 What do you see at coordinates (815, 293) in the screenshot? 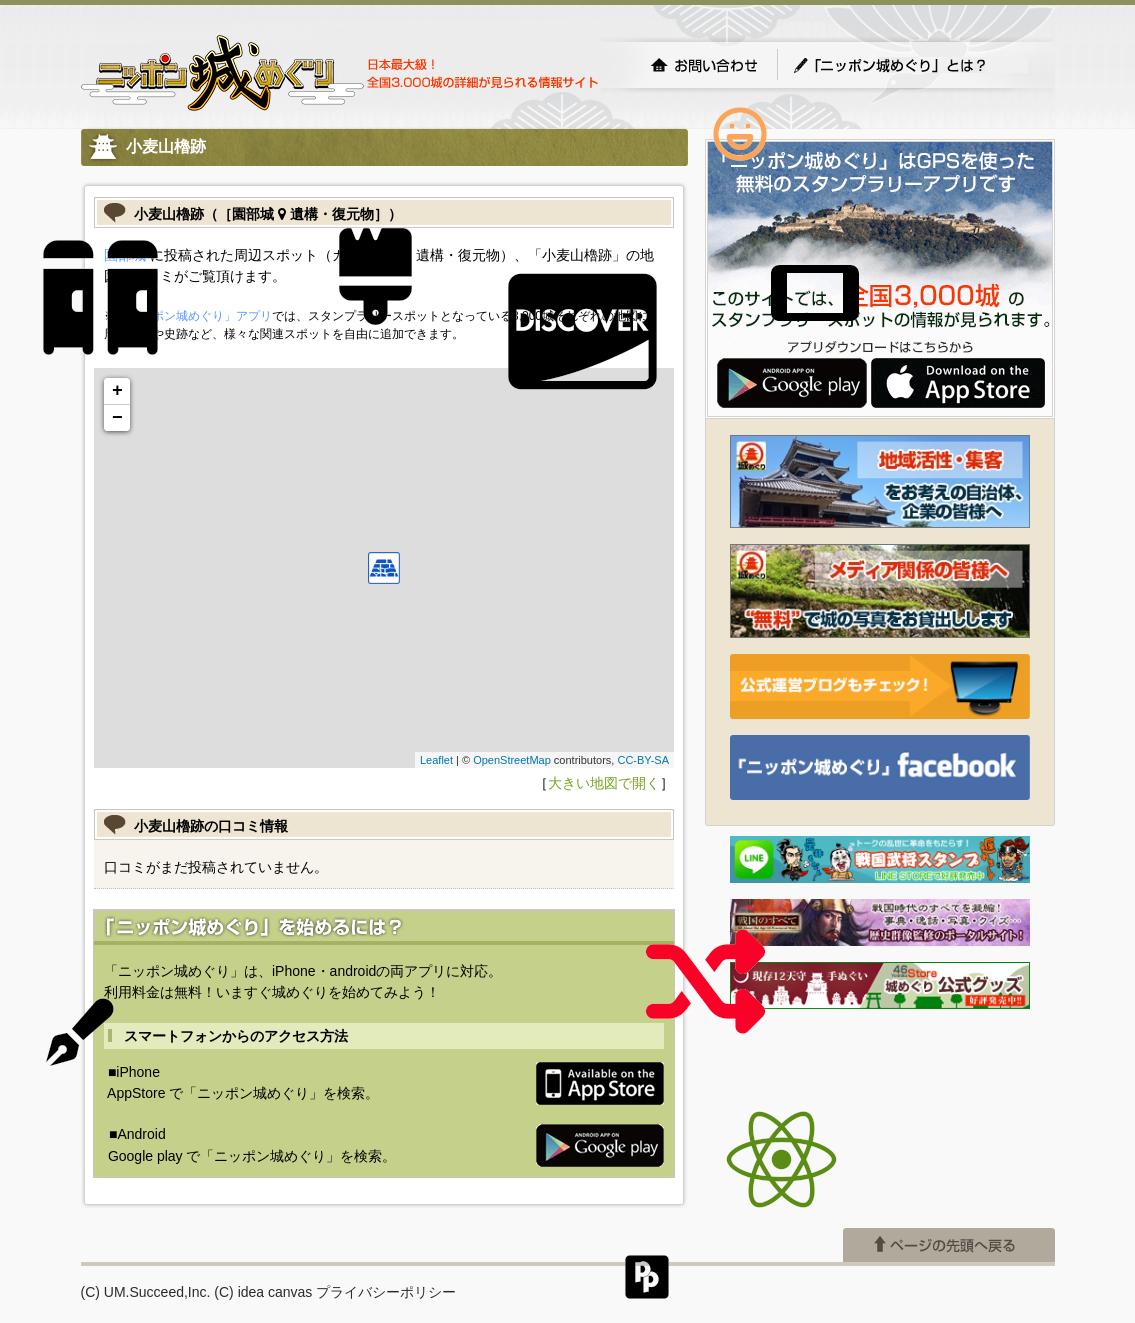
I see `rotate device to landscape orientation` at bounding box center [815, 293].